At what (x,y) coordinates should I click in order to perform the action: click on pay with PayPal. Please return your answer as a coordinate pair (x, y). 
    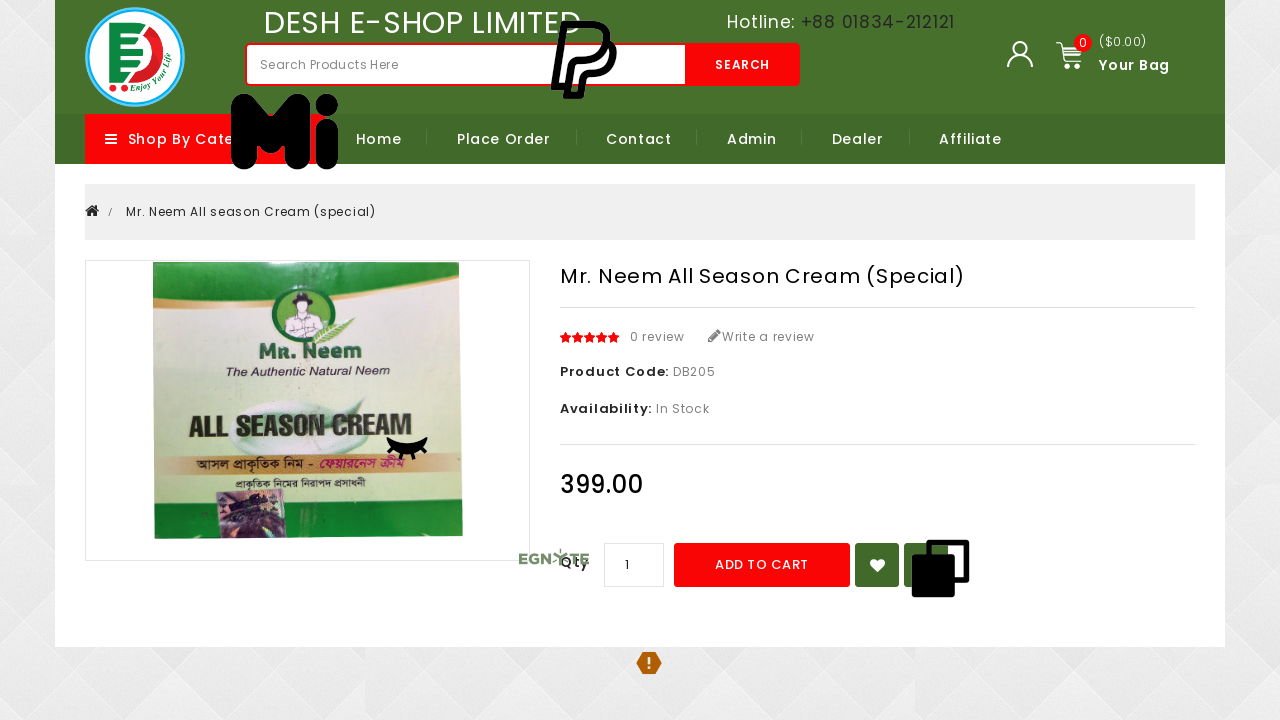
    Looking at the image, I should click on (584, 58).